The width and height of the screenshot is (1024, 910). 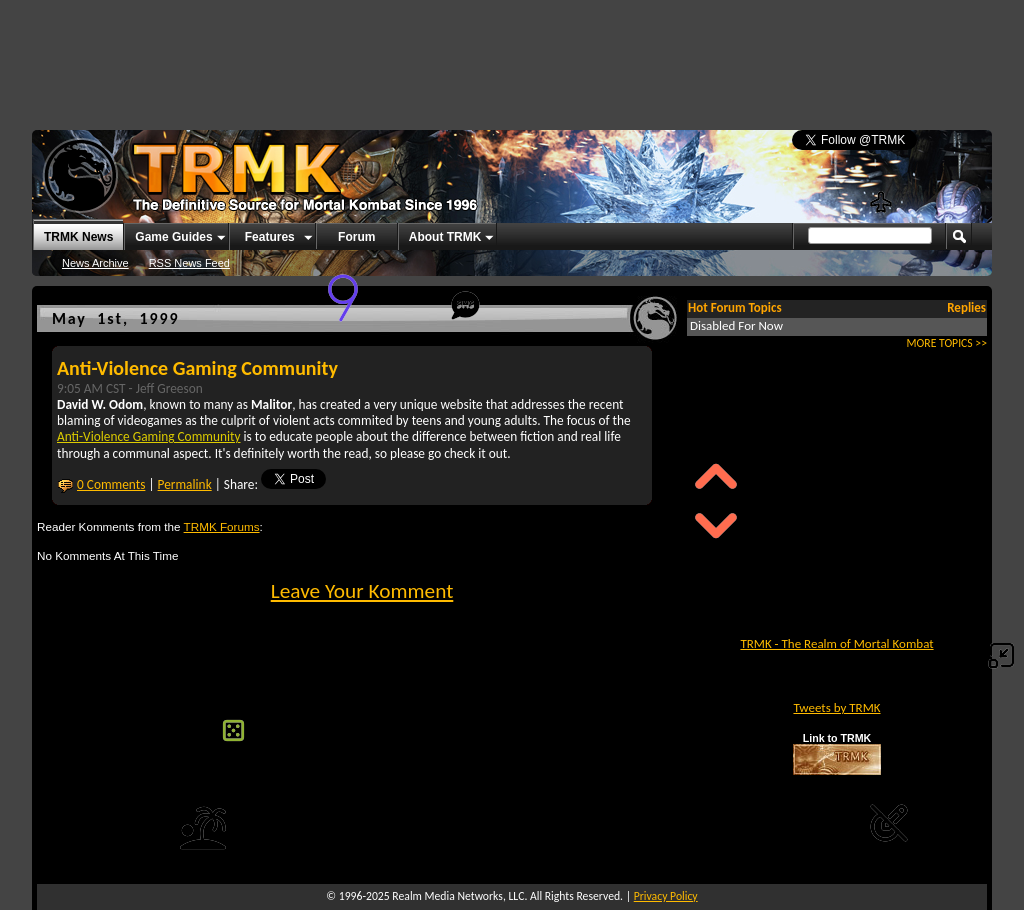 What do you see at coordinates (343, 298) in the screenshot?
I see `indicates the number nine in a list or sequence` at bounding box center [343, 298].